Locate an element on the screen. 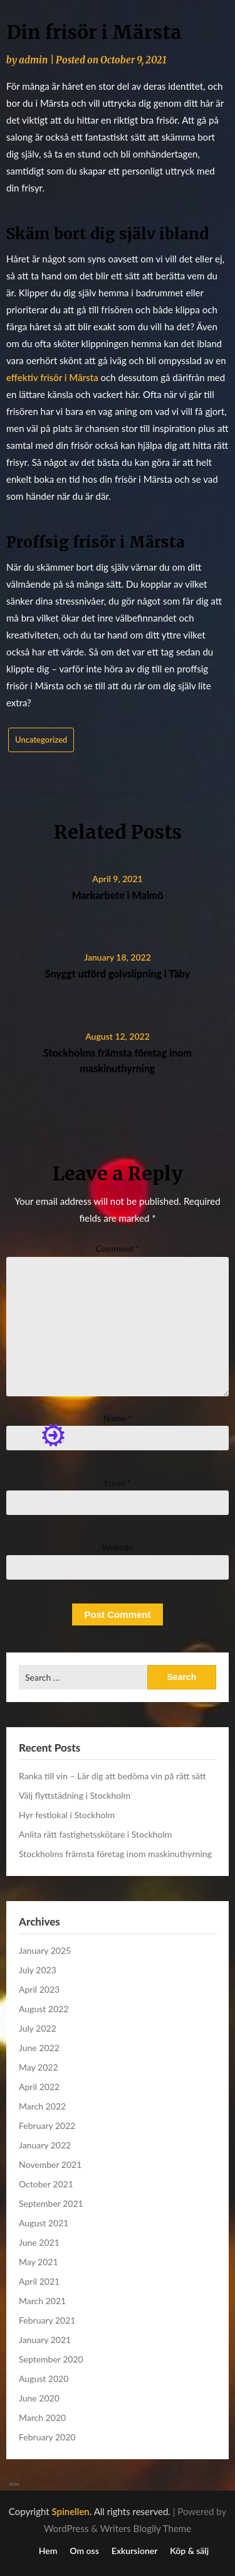 The width and height of the screenshot is (235, 2576). access JetBlue airline services is located at coordinates (14, 2484).